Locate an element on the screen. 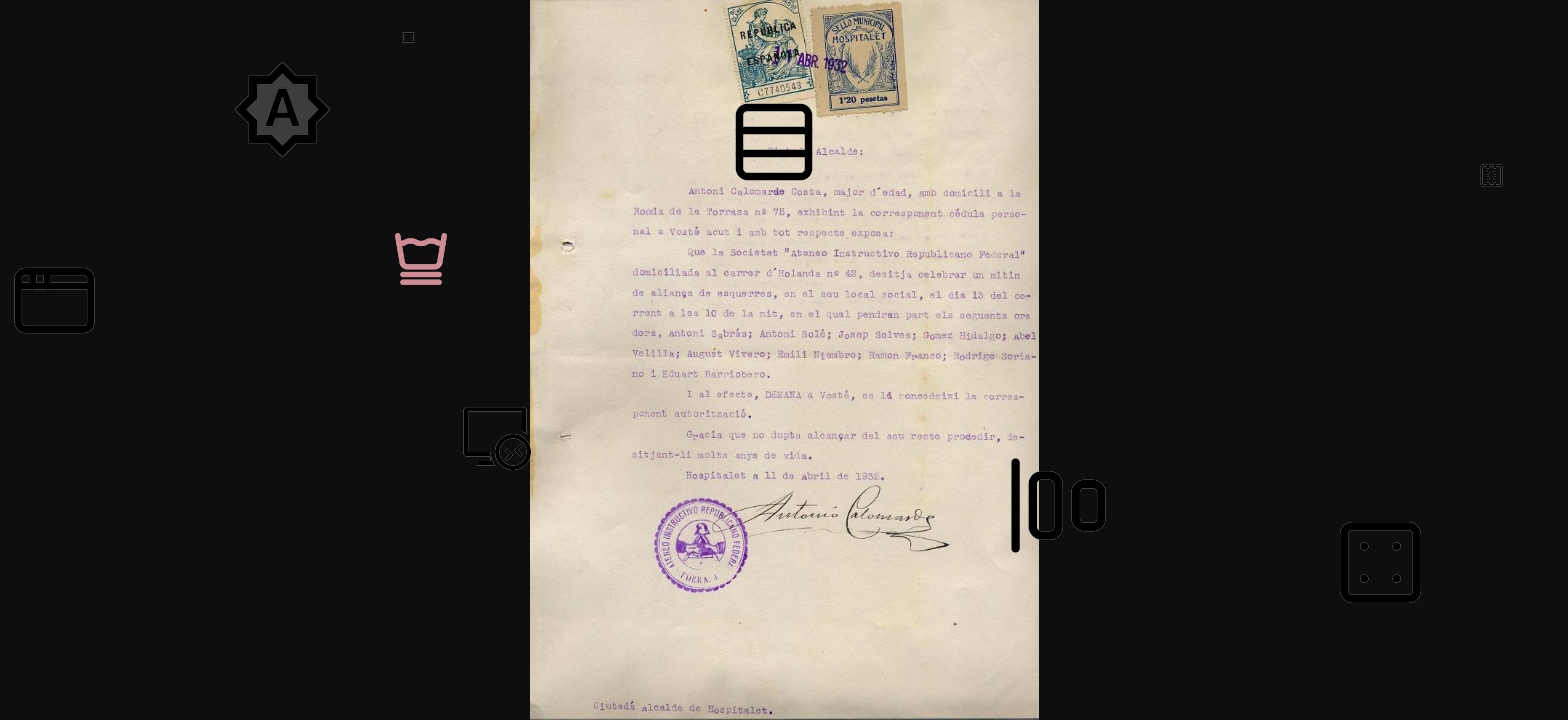  crop image to 5:4 aspect ratio is located at coordinates (408, 37).